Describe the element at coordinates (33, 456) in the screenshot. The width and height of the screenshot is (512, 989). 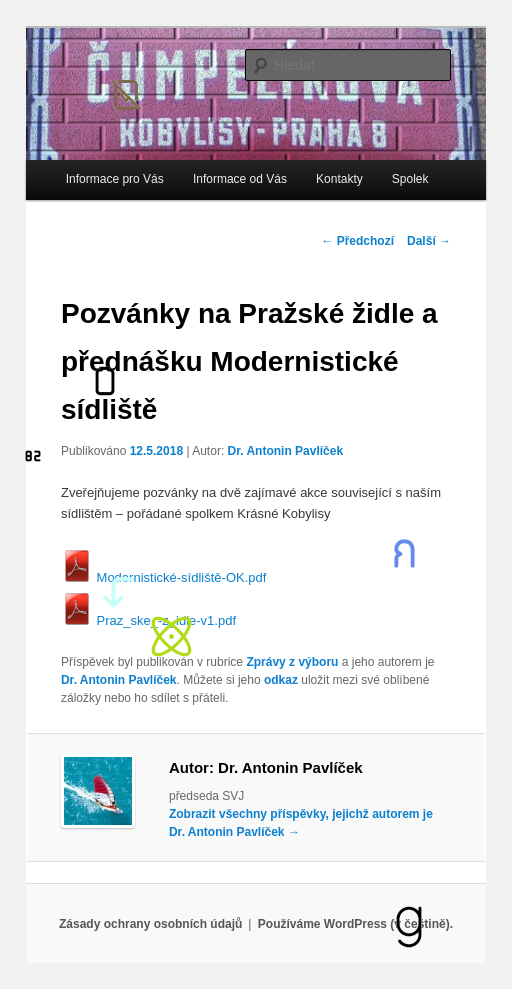
I see `displays the number 82 as a label or badge` at that location.